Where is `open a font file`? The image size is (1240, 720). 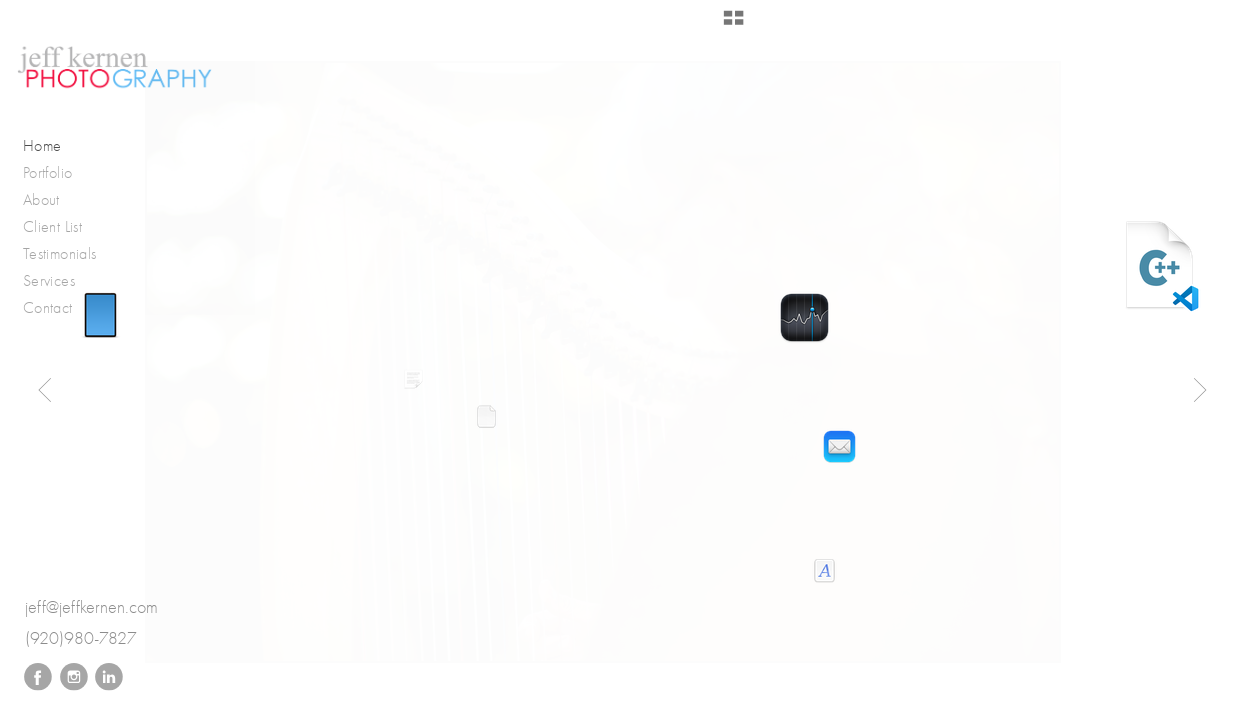
open a font file is located at coordinates (824, 570).